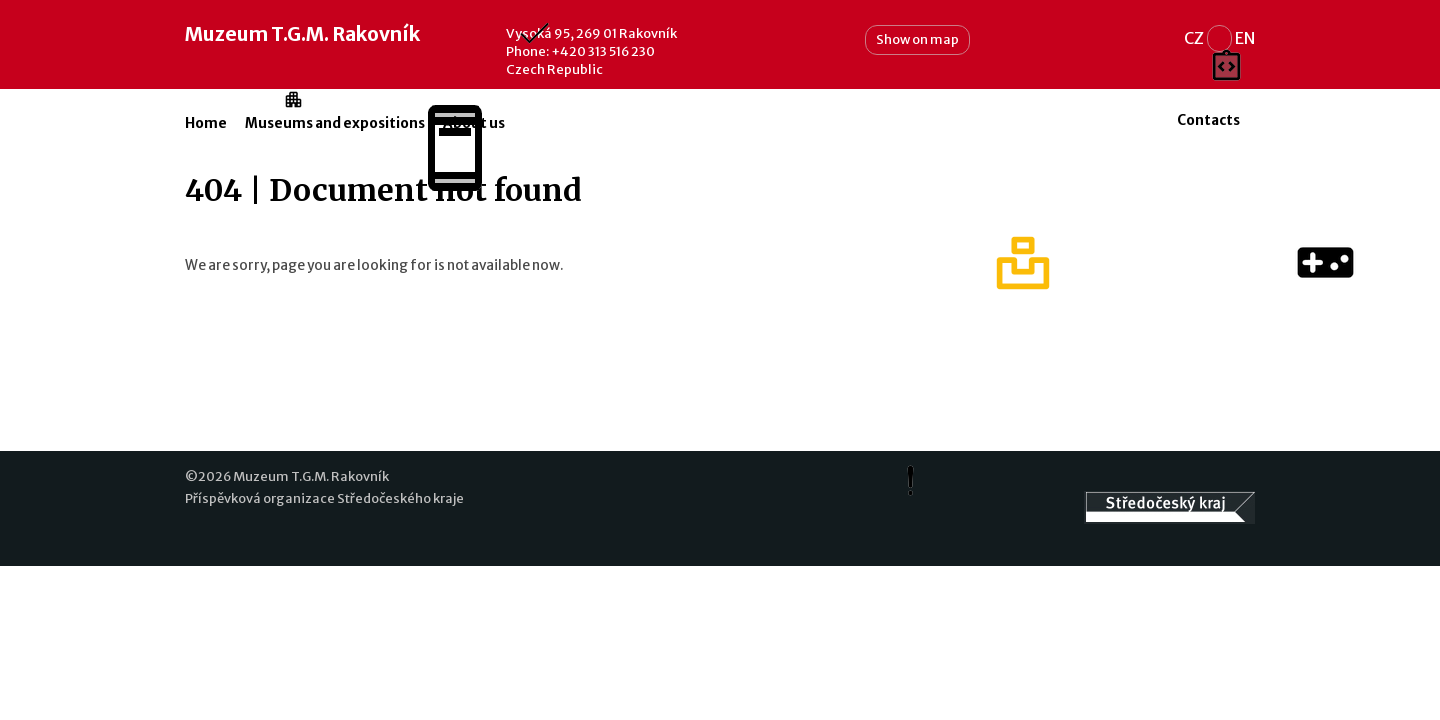 The height and width of the screenshot is (720, 1440). What do you see at coordinates (1226, 66) in the screenshot?
I see `view integration instructions or code snippets` at bounding box center [1226, 66].